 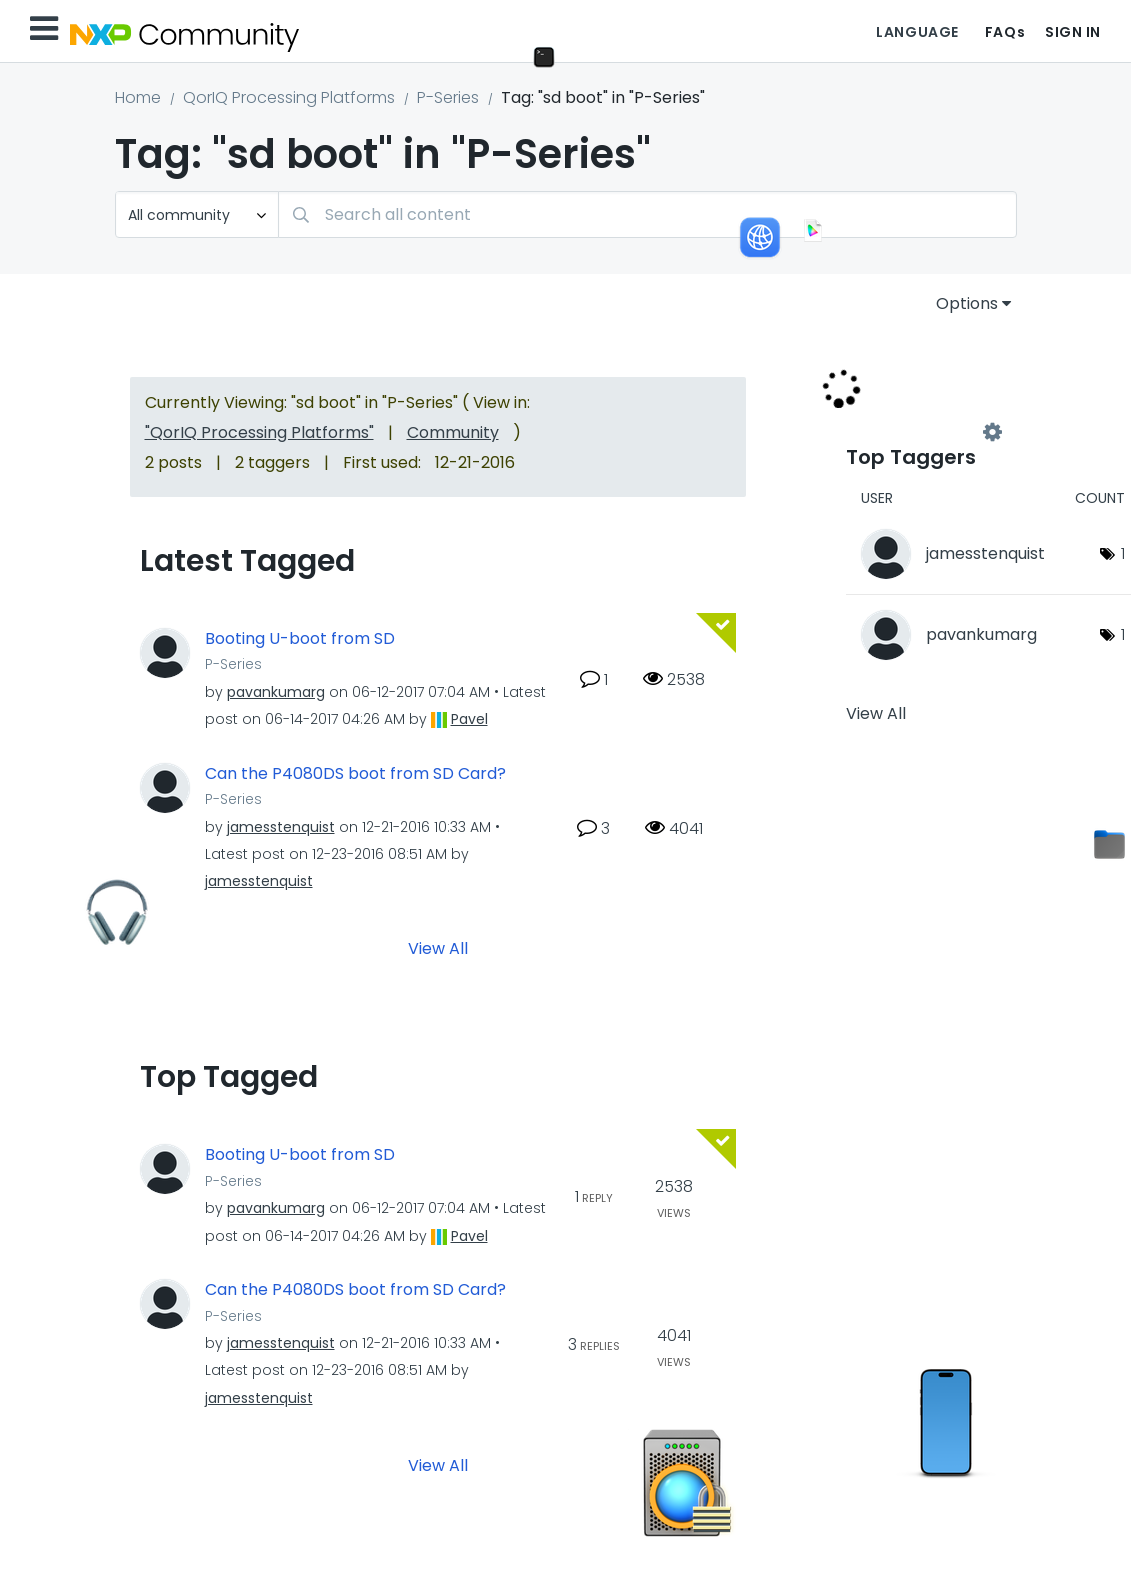 I want to click on open terminal application, so click(x=544, y=57).